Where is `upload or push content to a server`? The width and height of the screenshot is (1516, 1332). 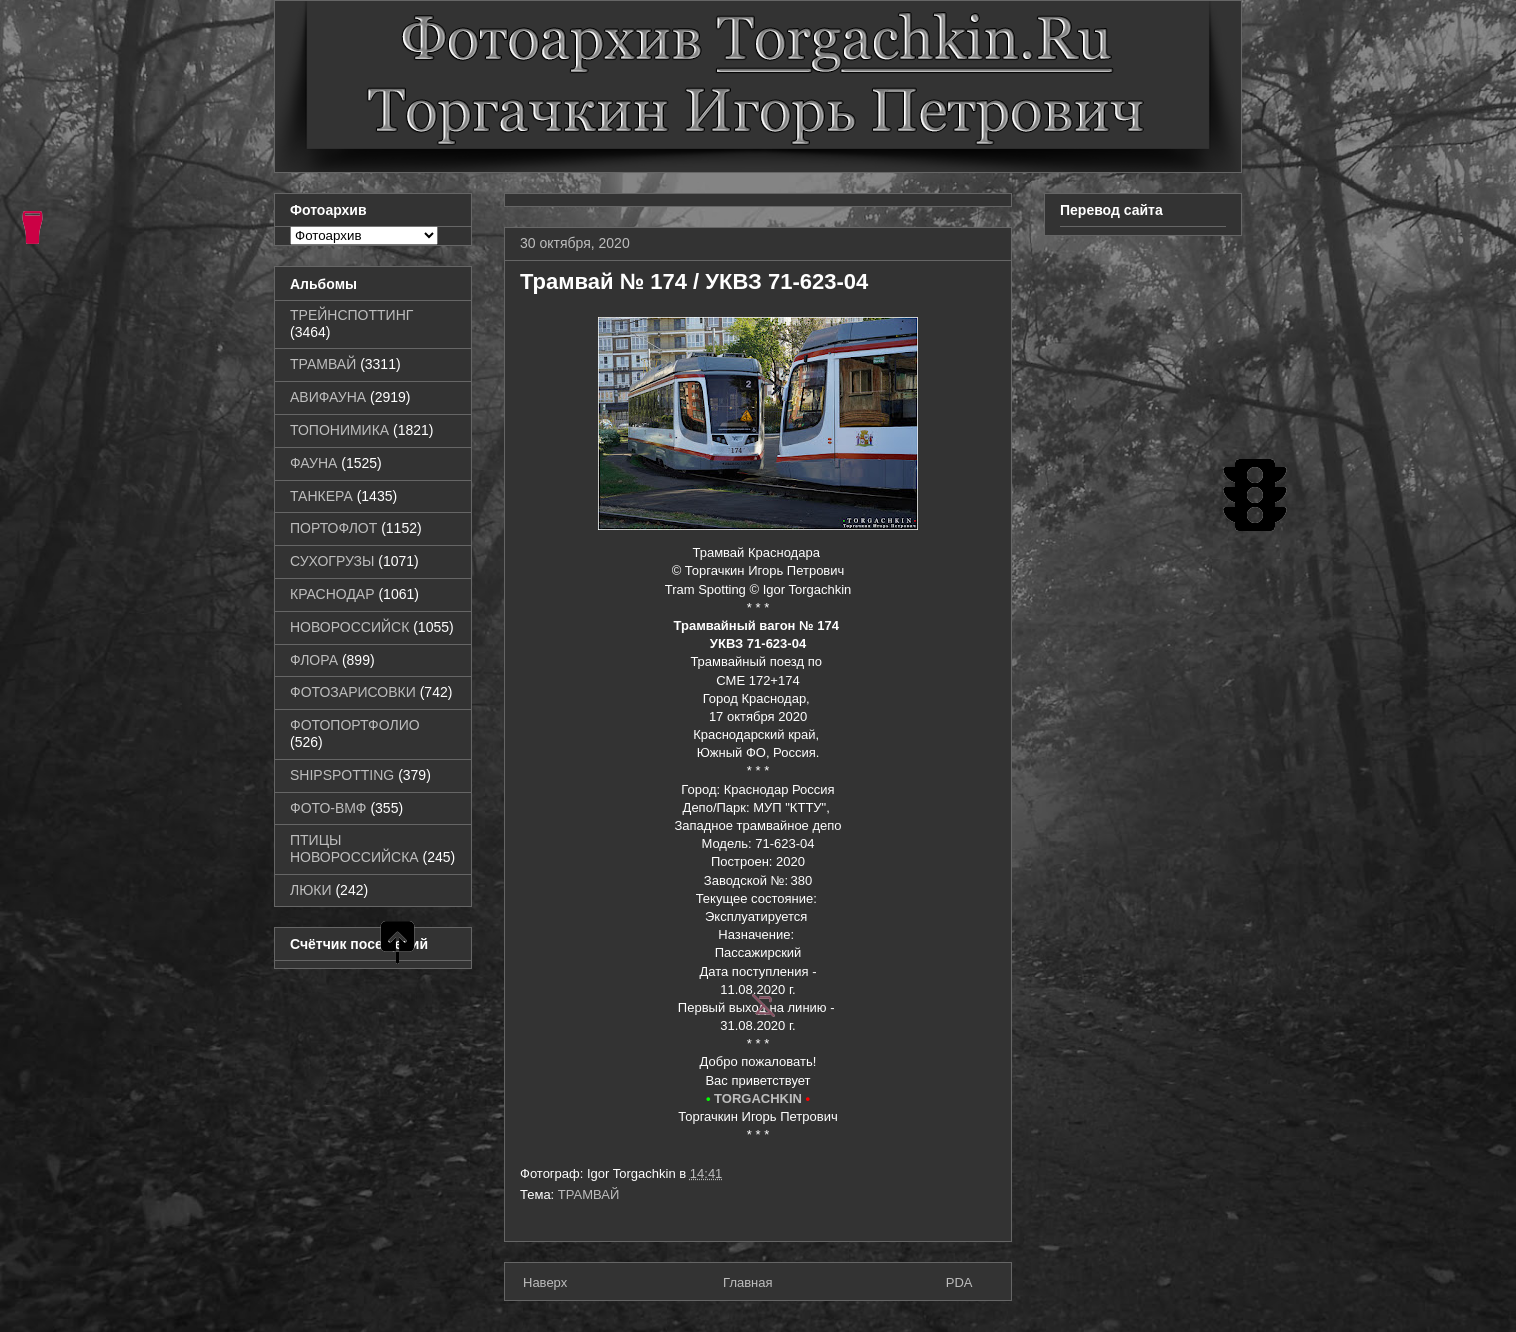 upload or push content to a server is located at coordinates (397, 942).